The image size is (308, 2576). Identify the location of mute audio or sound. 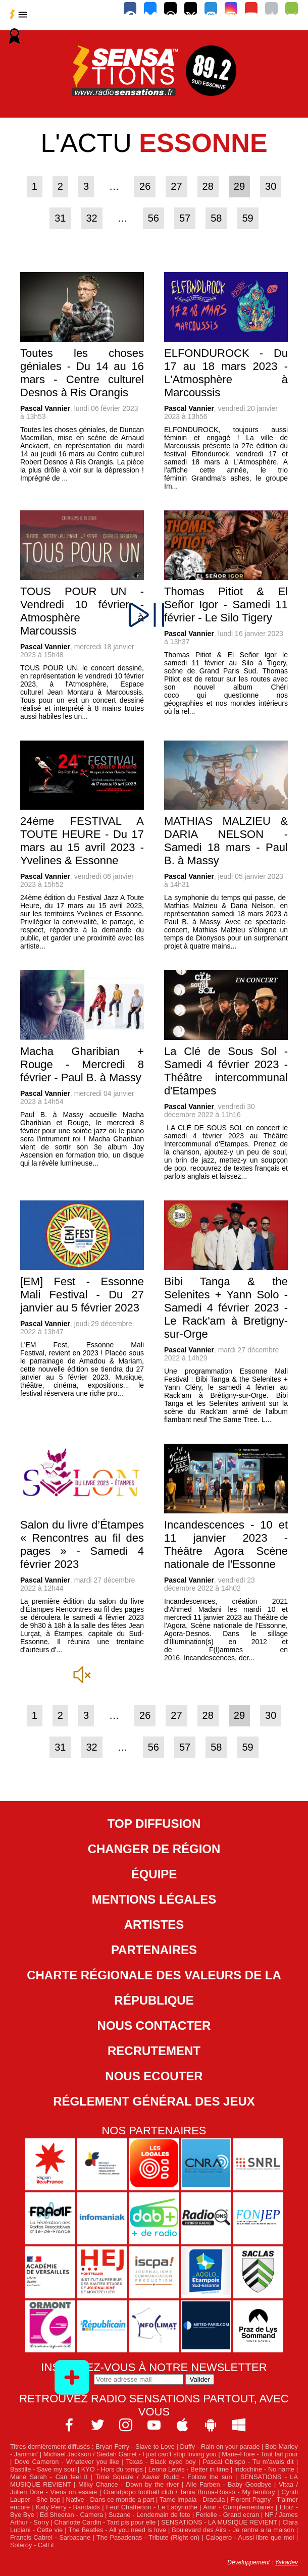
(82, 1674).